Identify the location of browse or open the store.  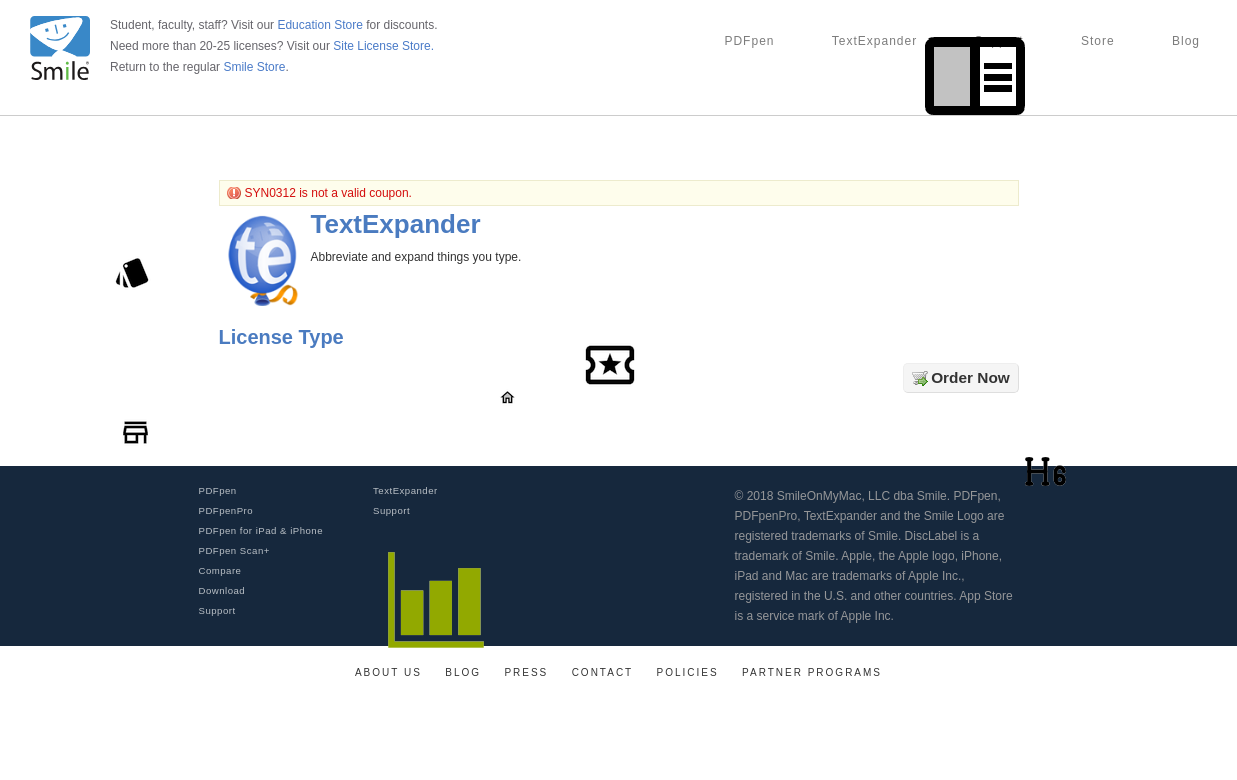
(135, 432).